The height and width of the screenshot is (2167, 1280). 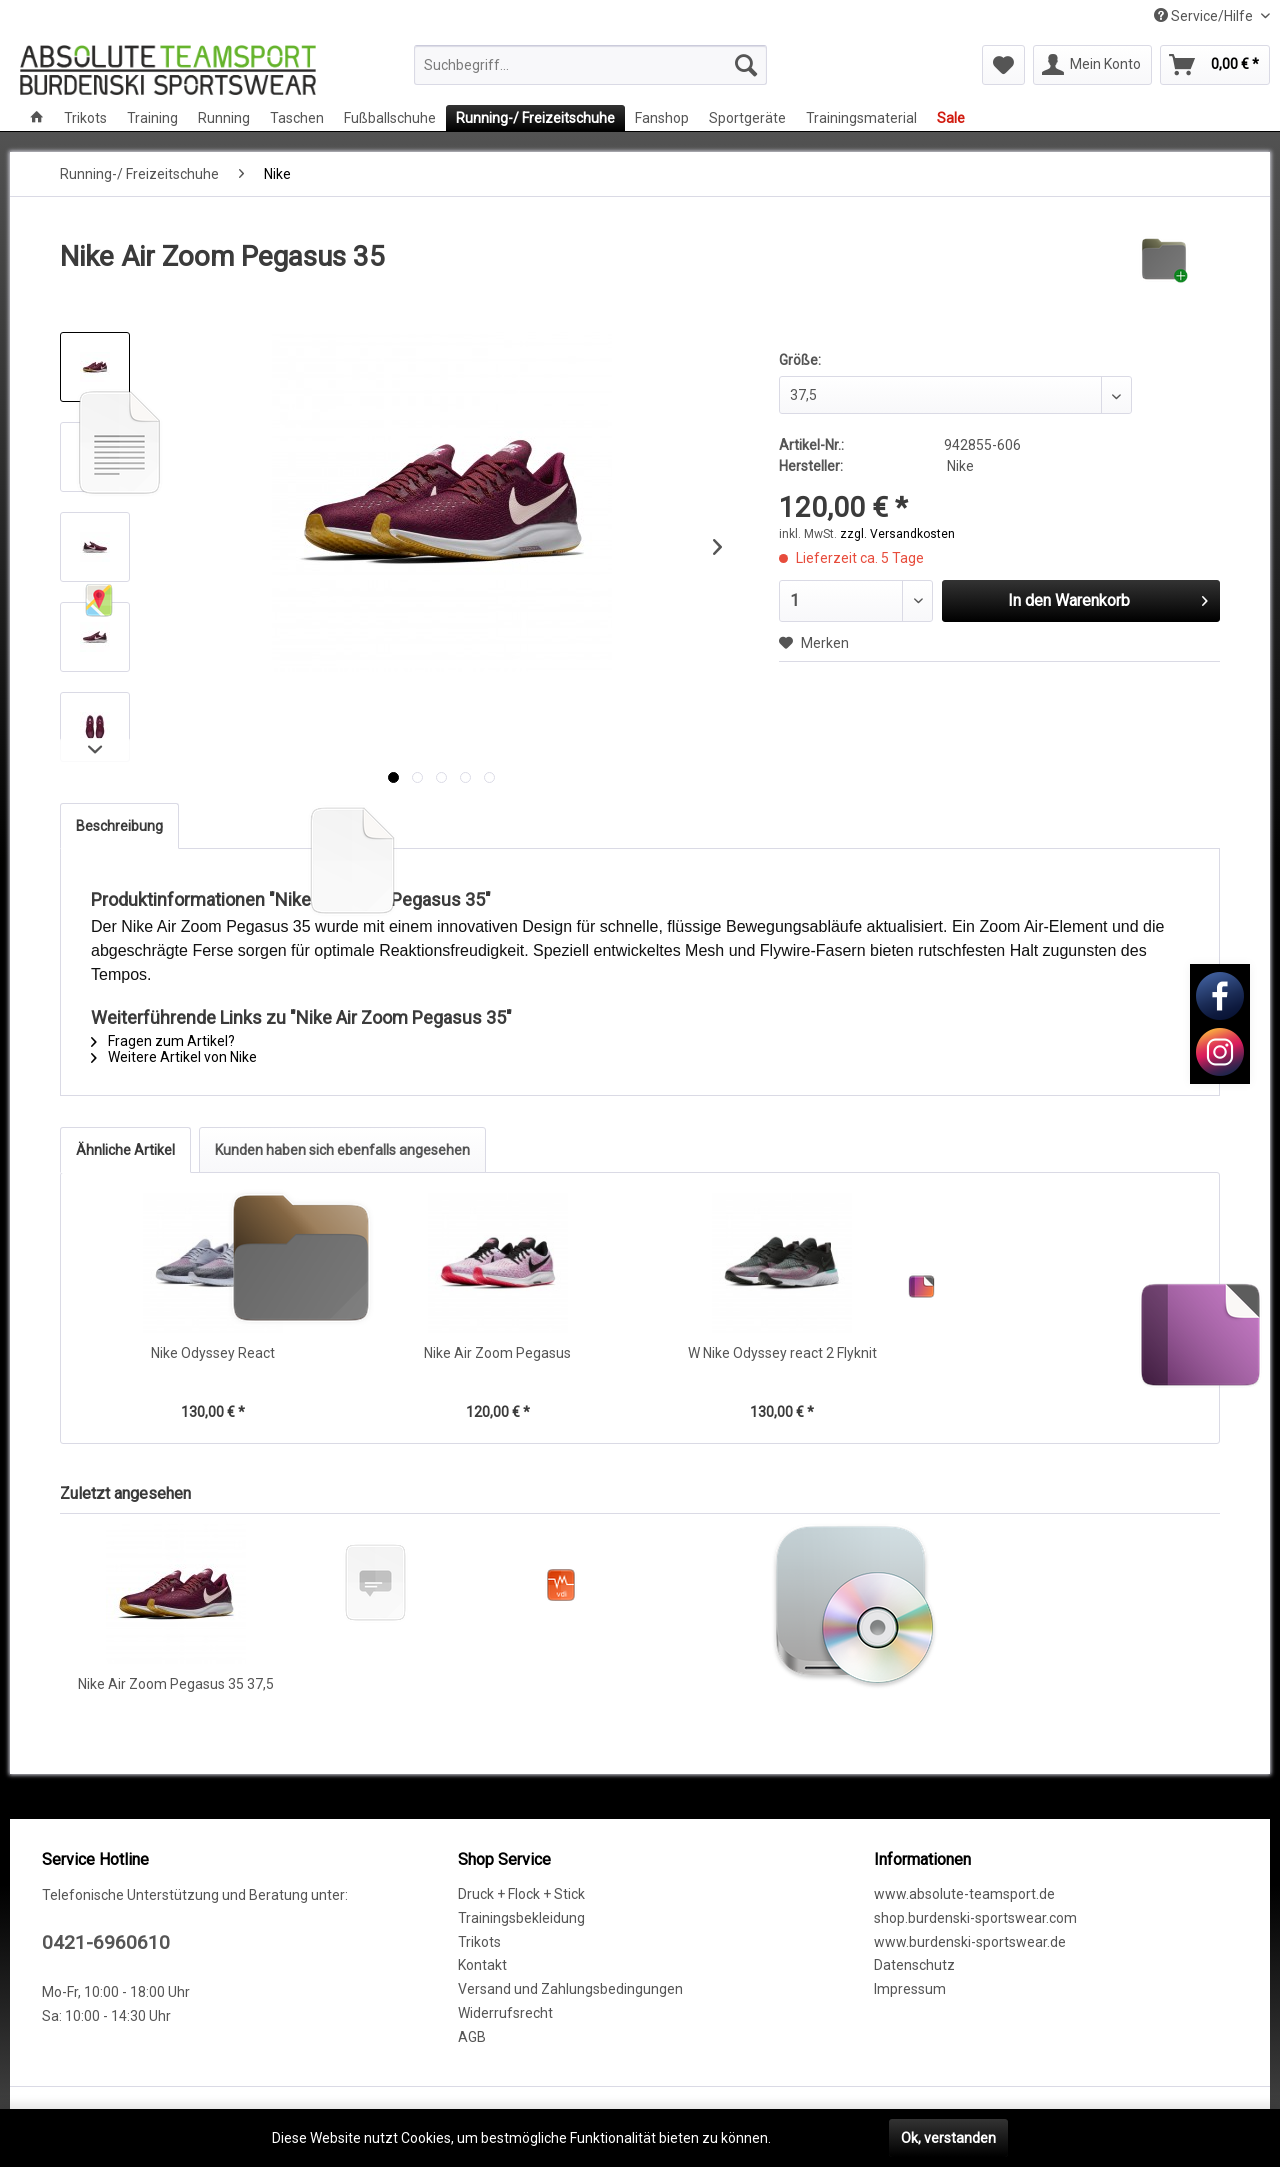 I want to click on change desktop wallpaper settings, so click(x=921, y=1286).